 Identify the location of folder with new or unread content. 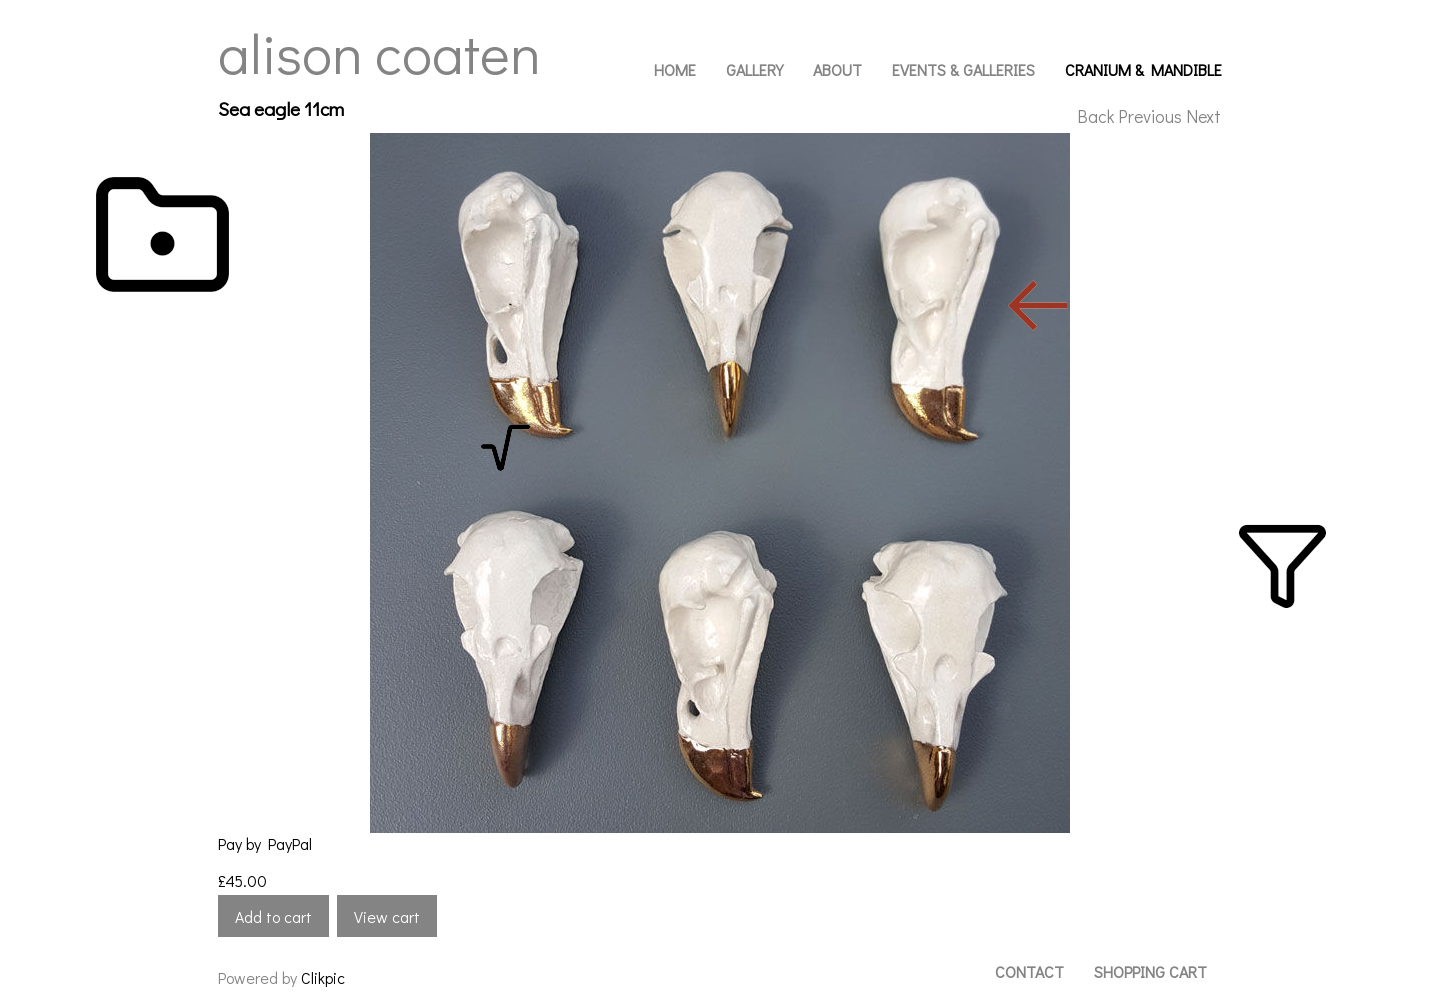
(162, 237).